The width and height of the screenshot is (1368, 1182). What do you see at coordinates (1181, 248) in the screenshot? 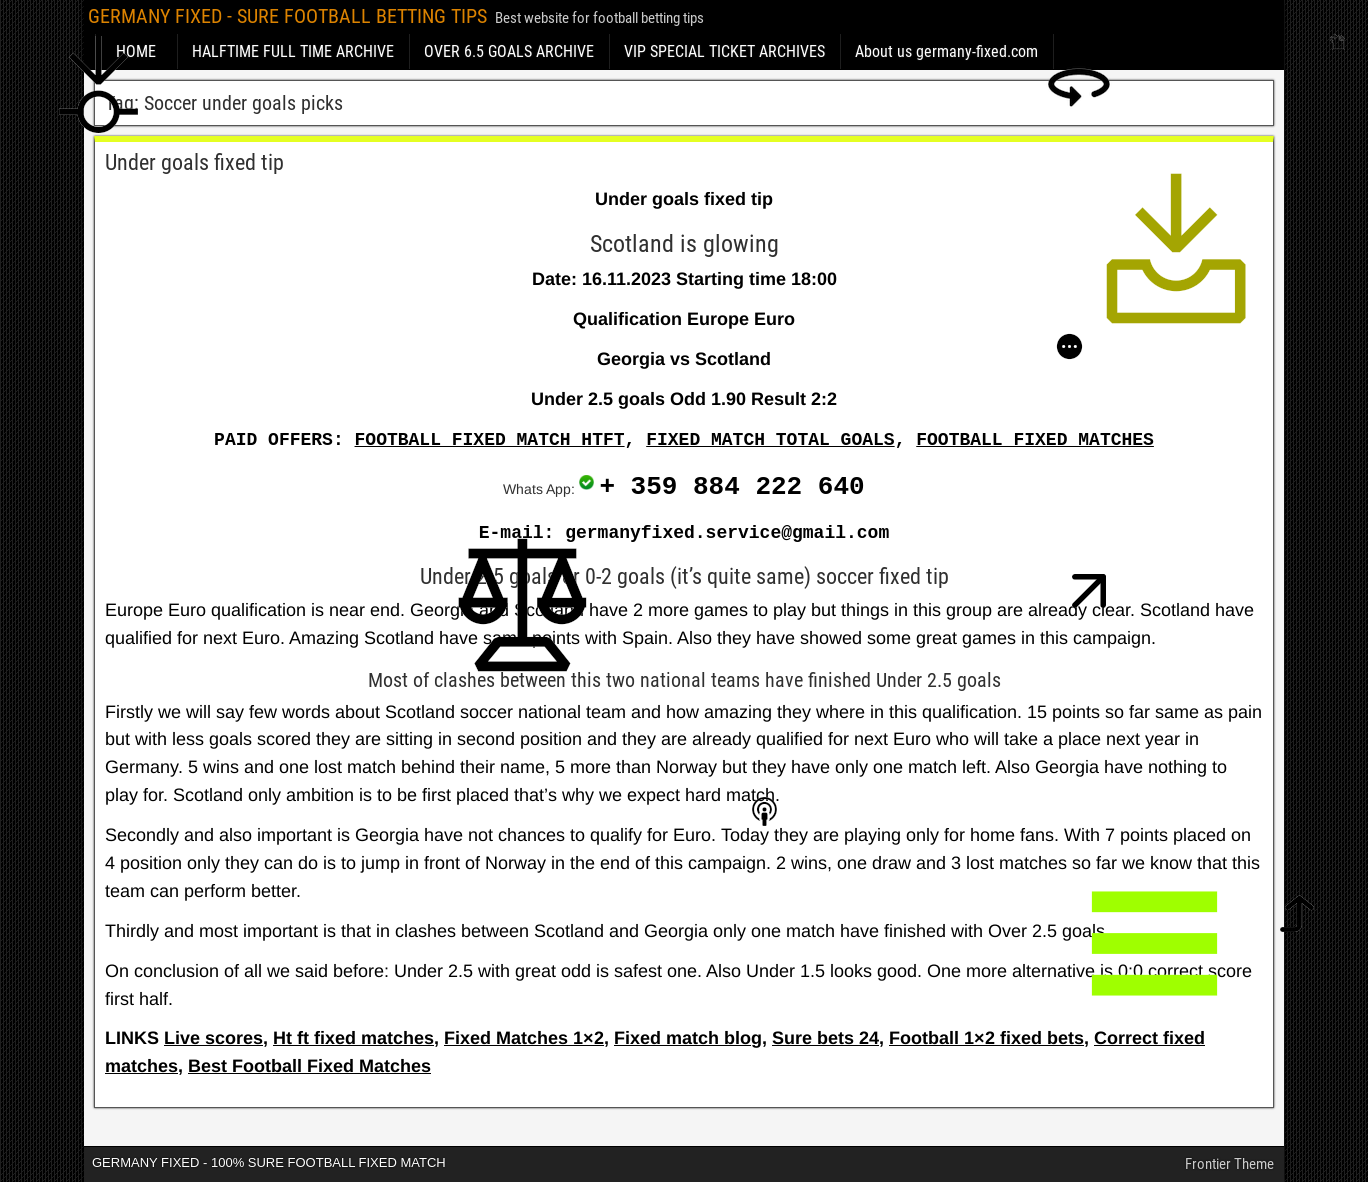
I see `stash changes in git` at bounding box center [1181, 248].